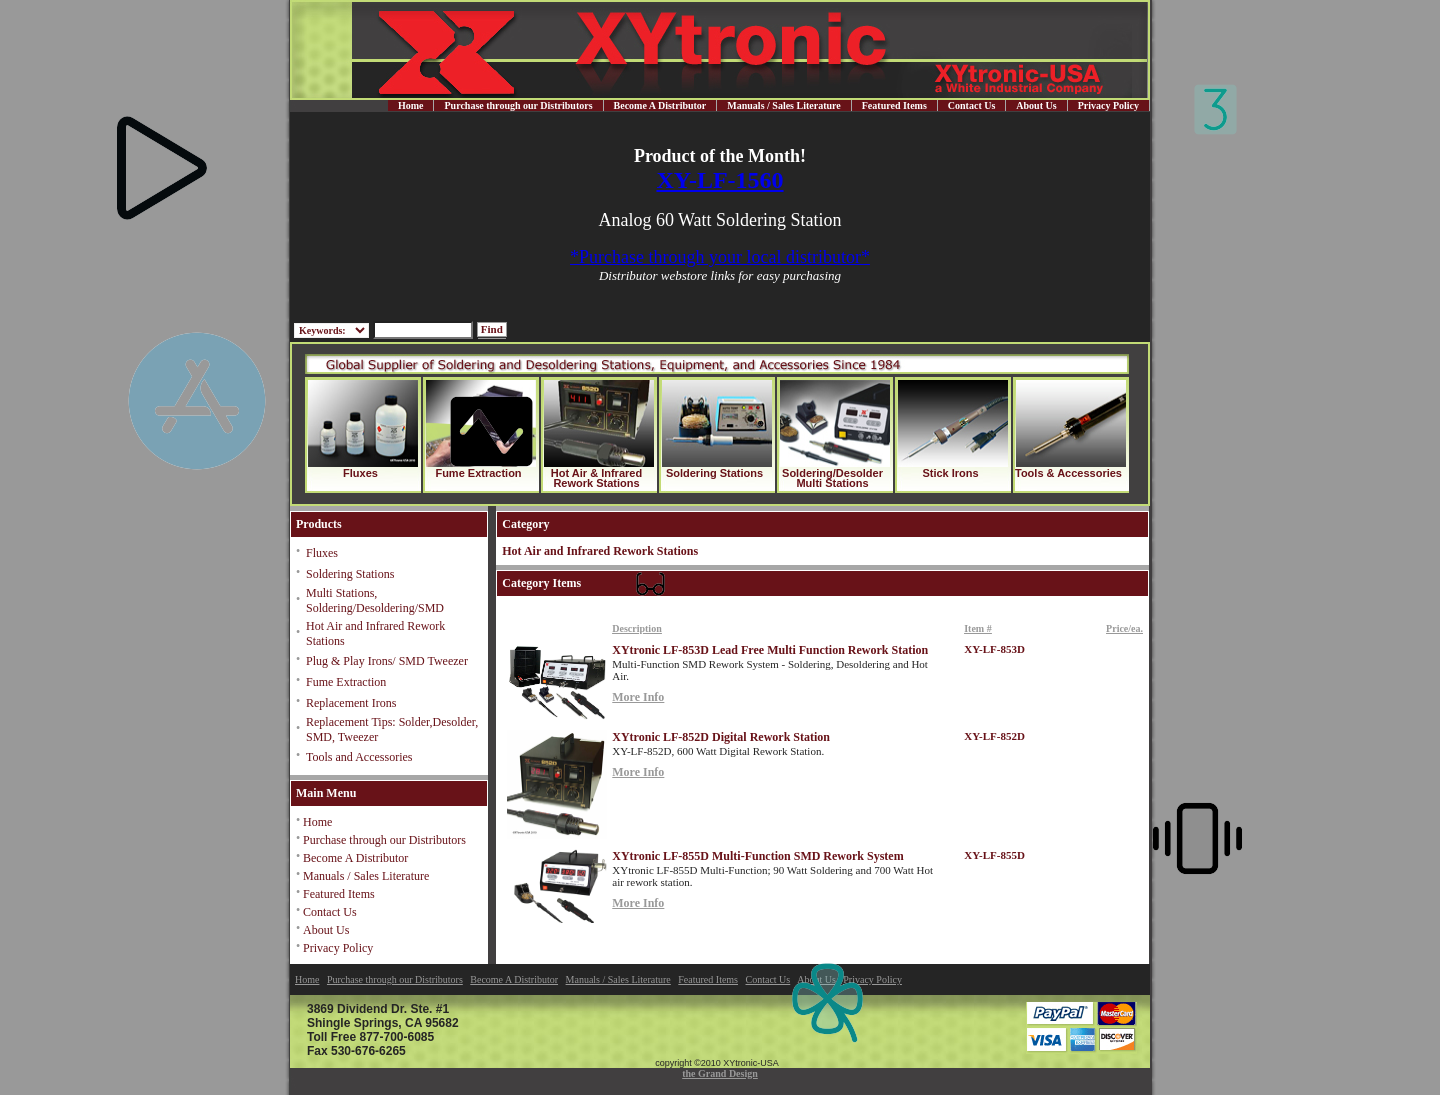 The width and height of the screenshot is (1440, 1095). What do you see at coordinates (650, 584) in the screenshot?
I see `toggle reading mode or reader view` at bounding box center [650, 584].